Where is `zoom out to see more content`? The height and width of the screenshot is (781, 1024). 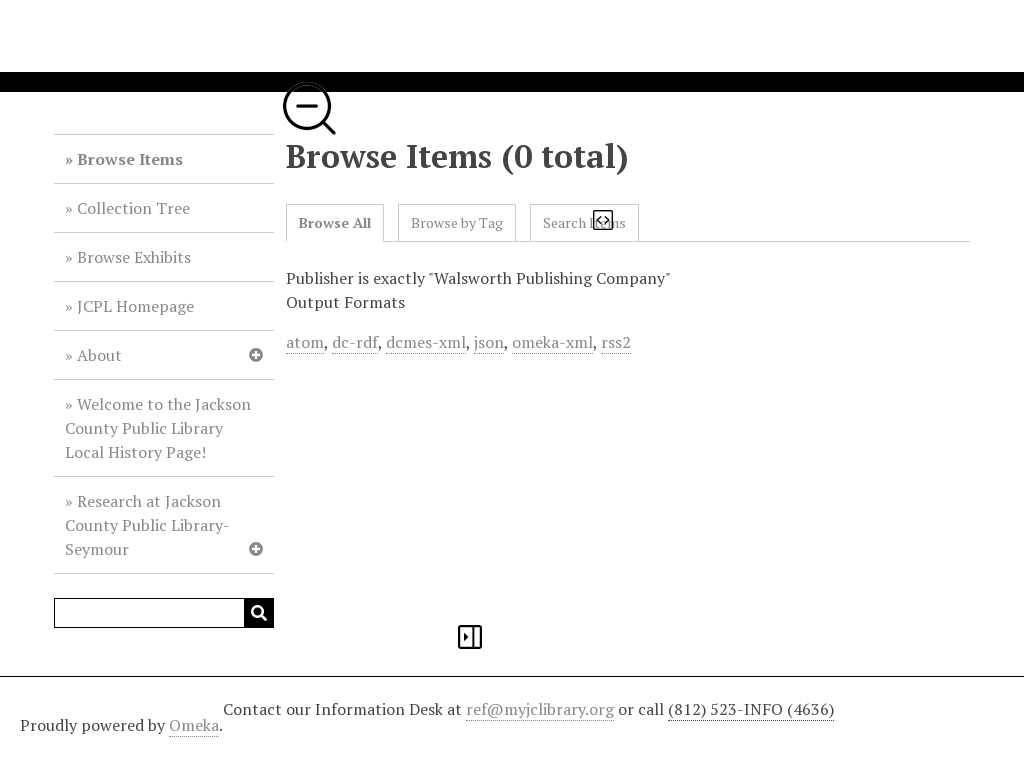 zoom out to see more content is located at coordinates (310, 109).